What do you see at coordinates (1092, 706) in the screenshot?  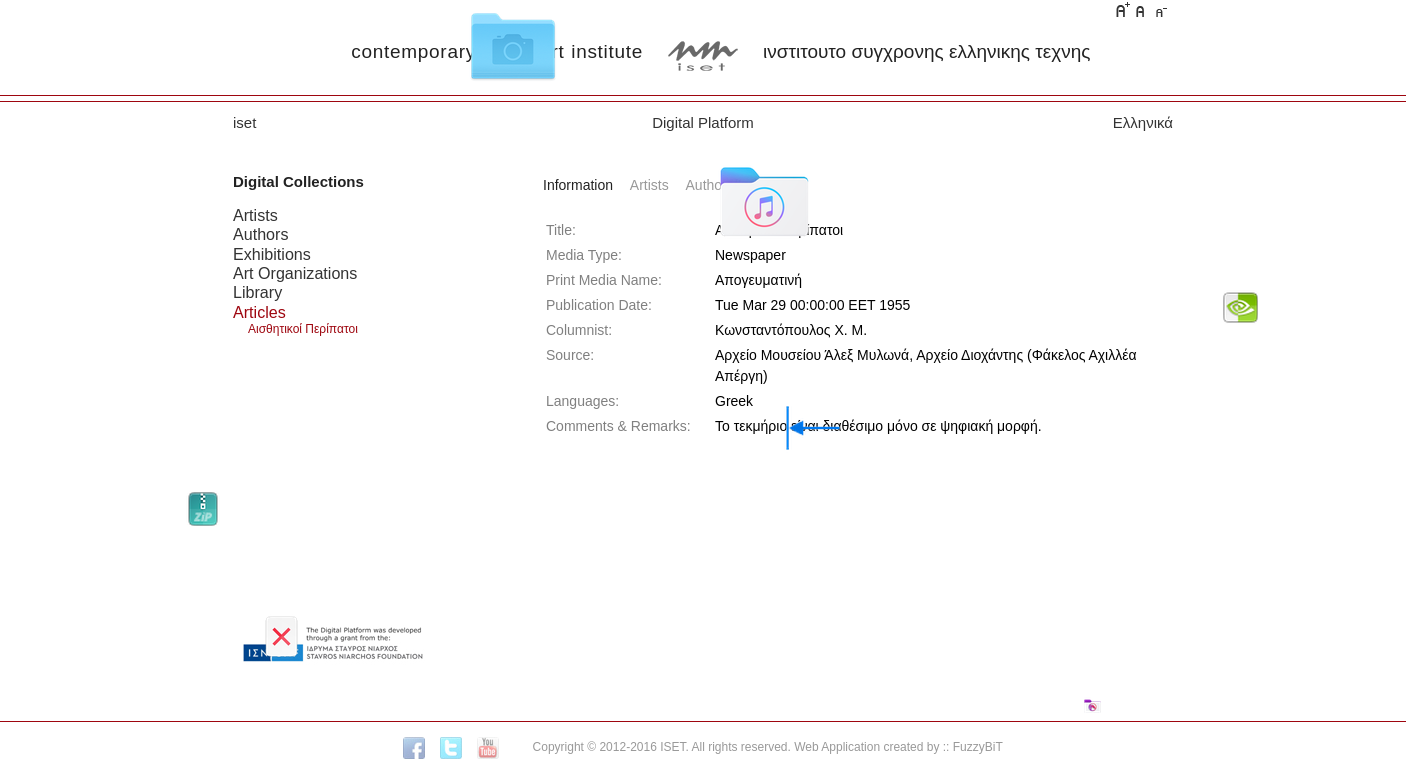 I see `open garuda linux system folder` at bounding box center [1092, 706].